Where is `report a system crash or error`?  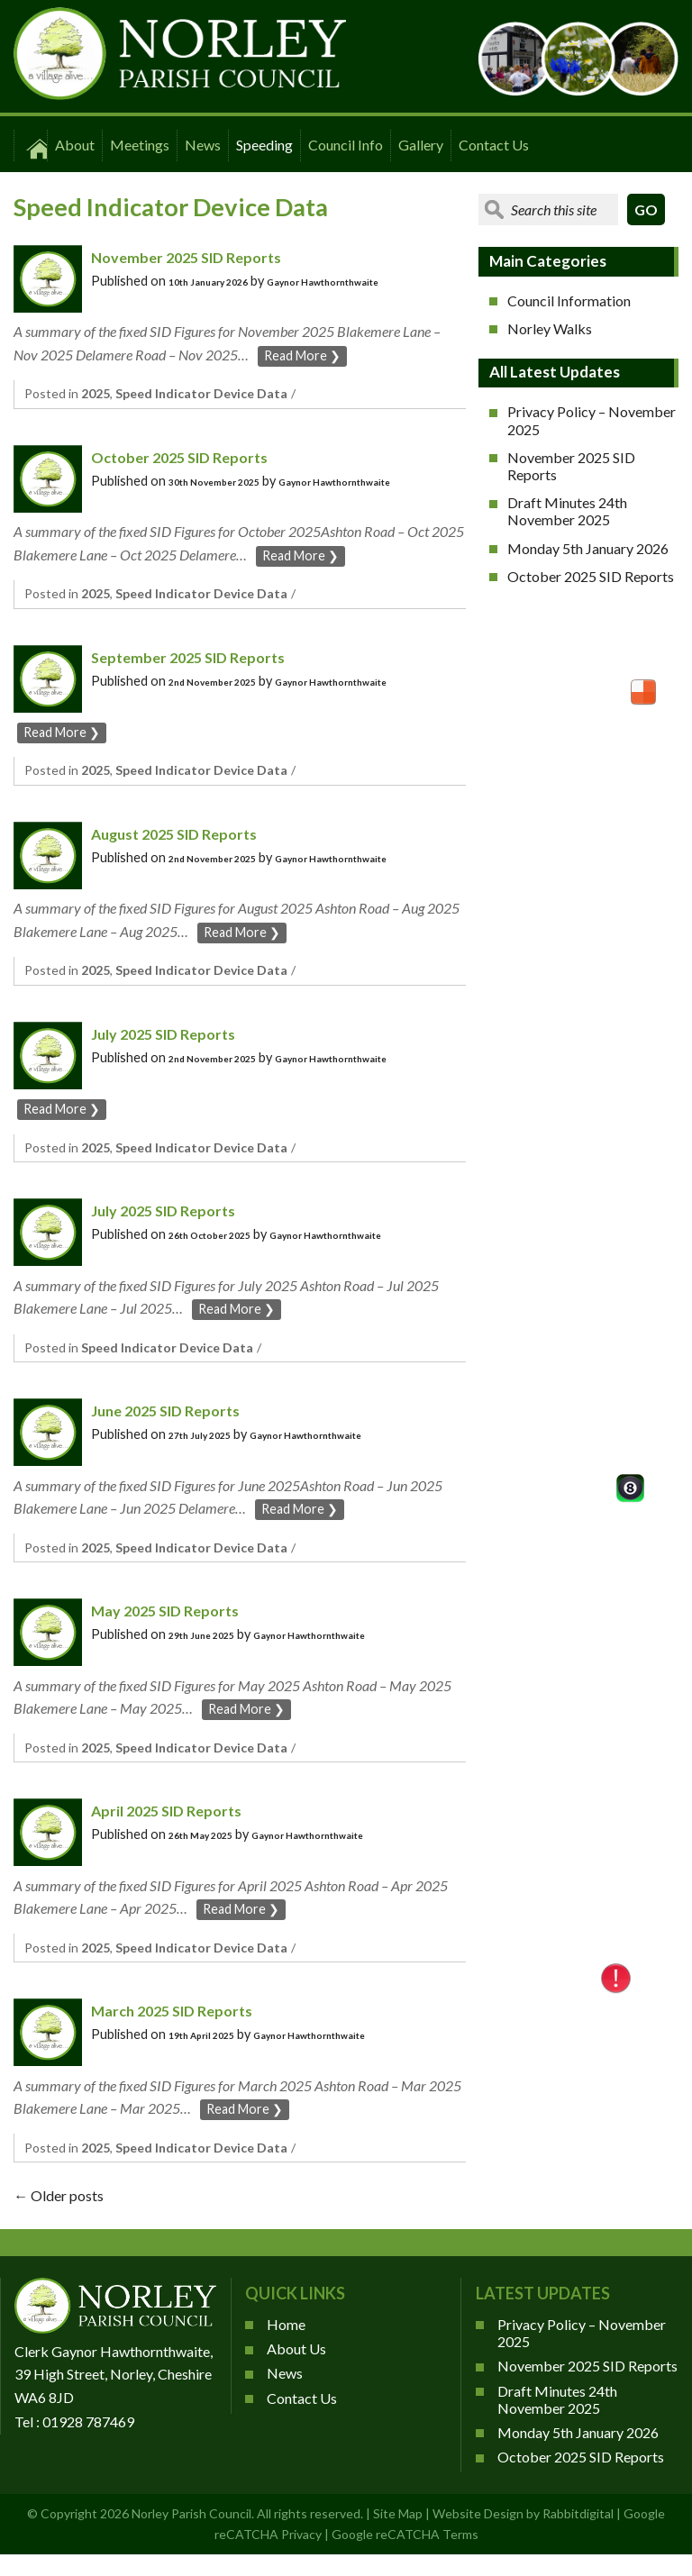 report a system crash or error is located at coordinates (615, 1978).